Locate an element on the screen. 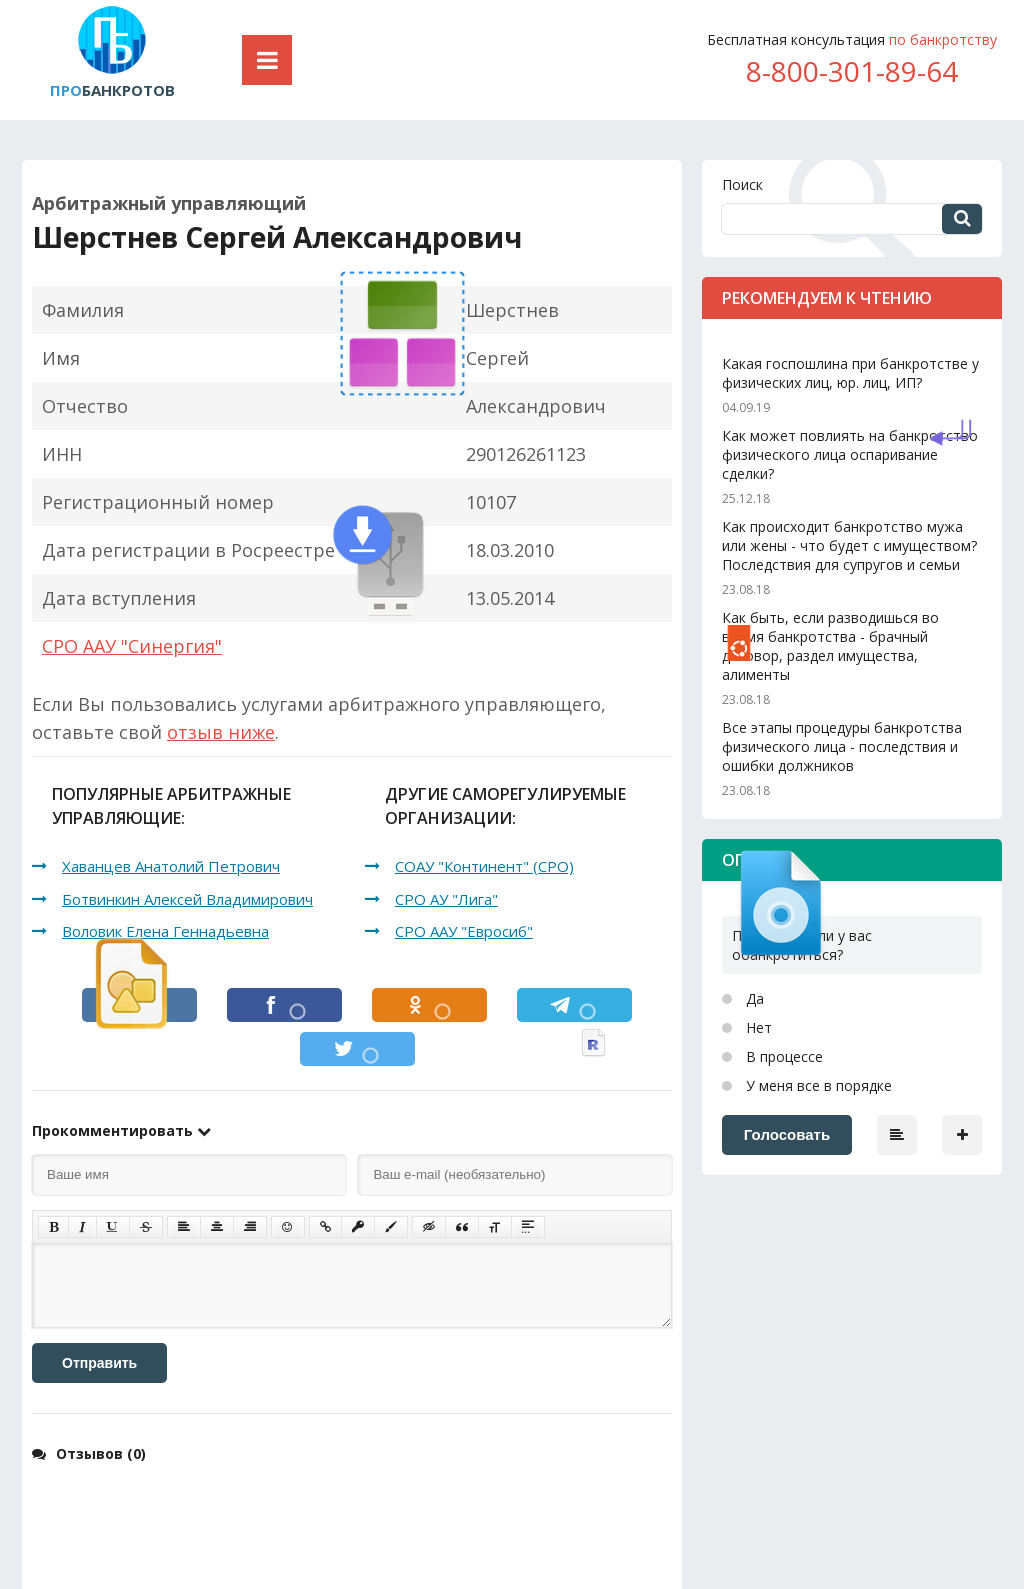 The width and height of the screenshot is (1024, 1589). an ovf virtual machine configuration file is located at coordinates (781, 905).